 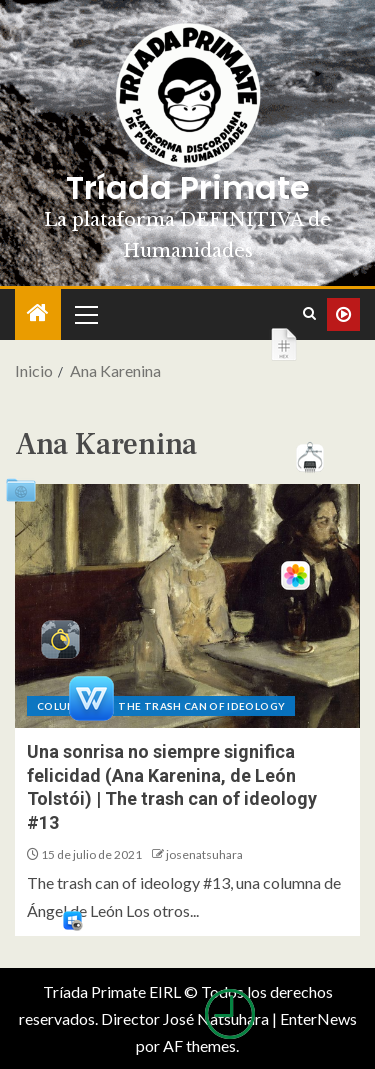 I want to click on open a hexadecimal data file, so click(x=284, y=345).